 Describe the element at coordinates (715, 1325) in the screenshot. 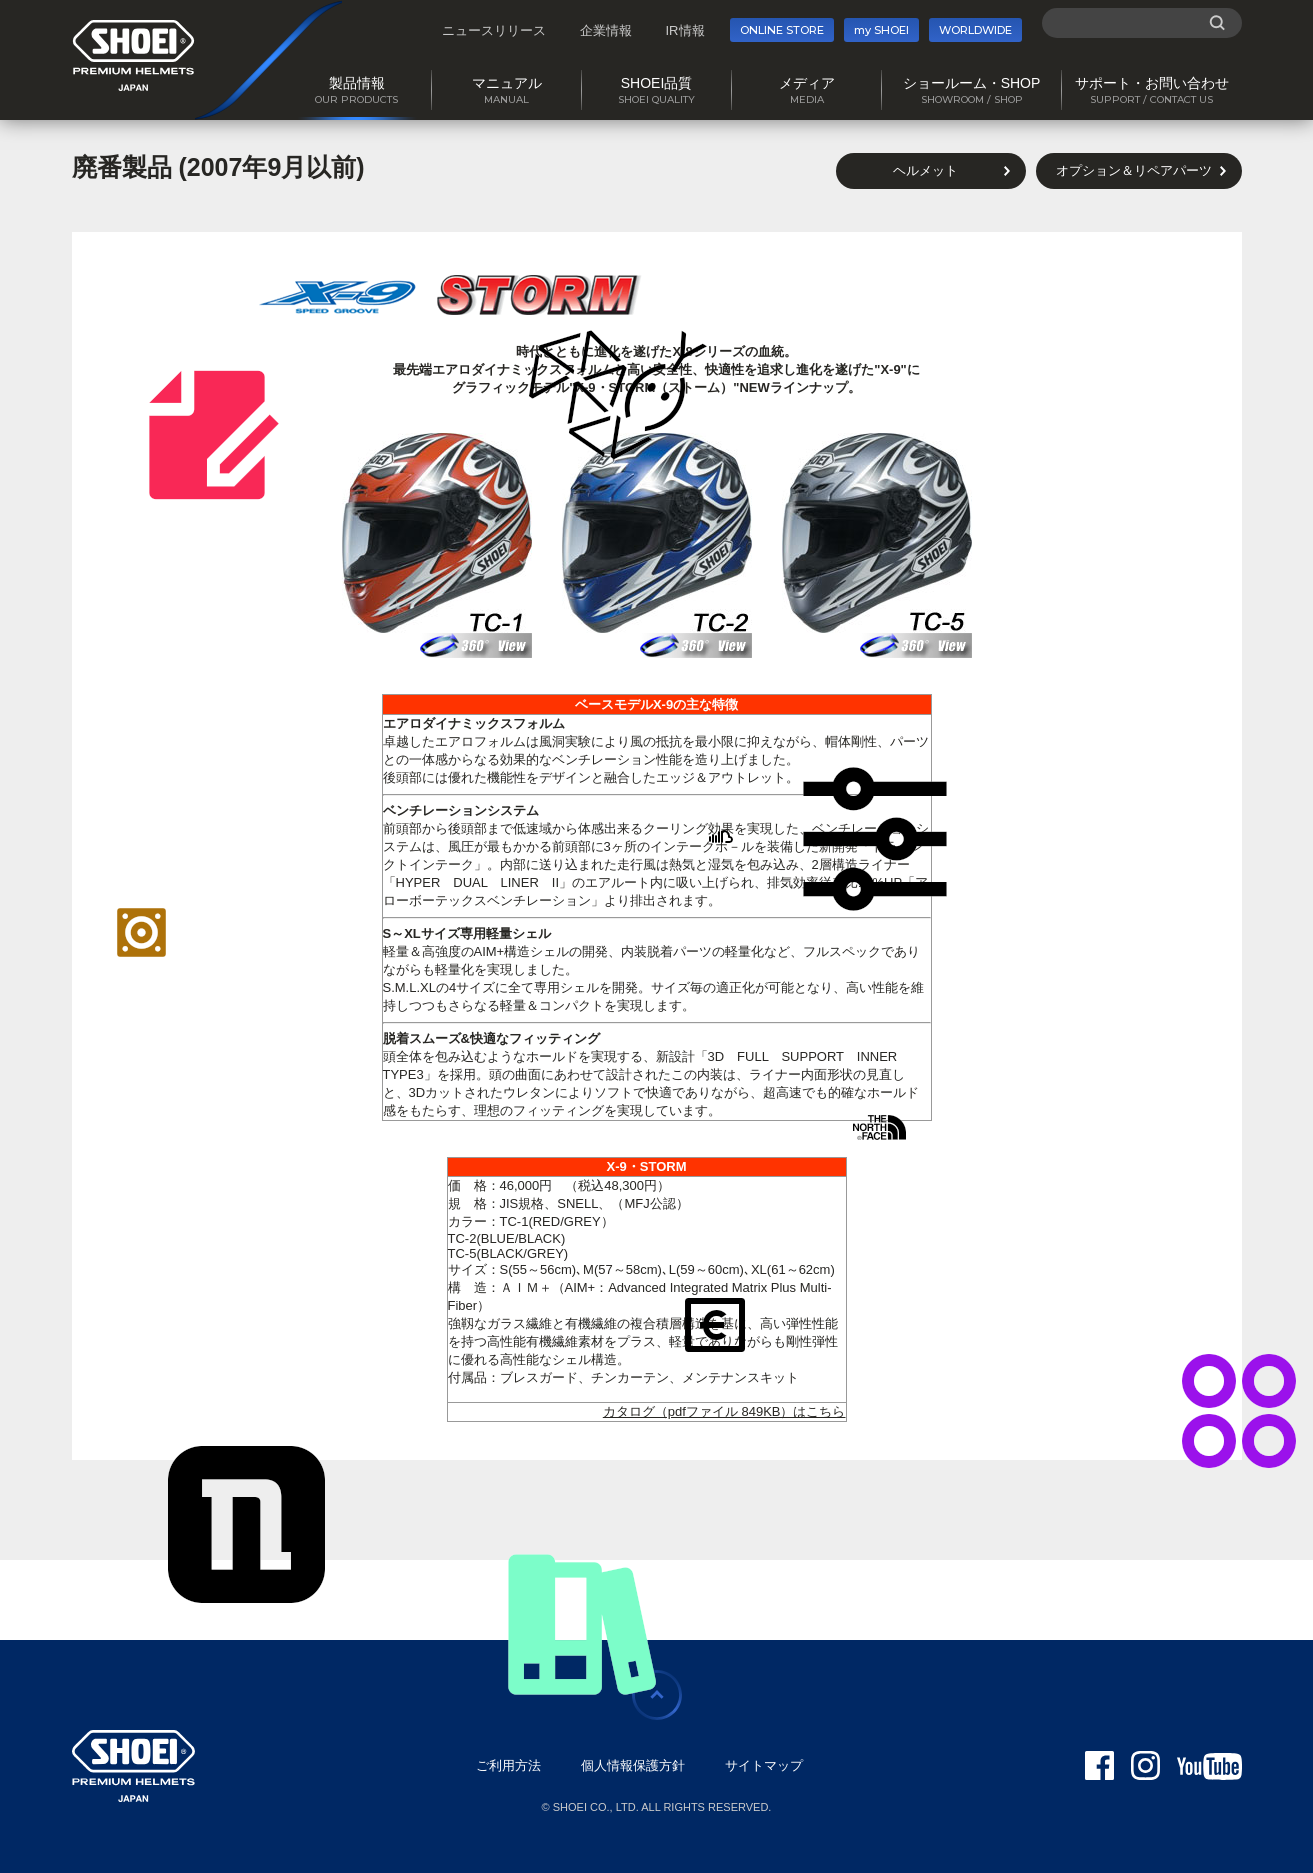

I see `view euro currency settings` at that location.